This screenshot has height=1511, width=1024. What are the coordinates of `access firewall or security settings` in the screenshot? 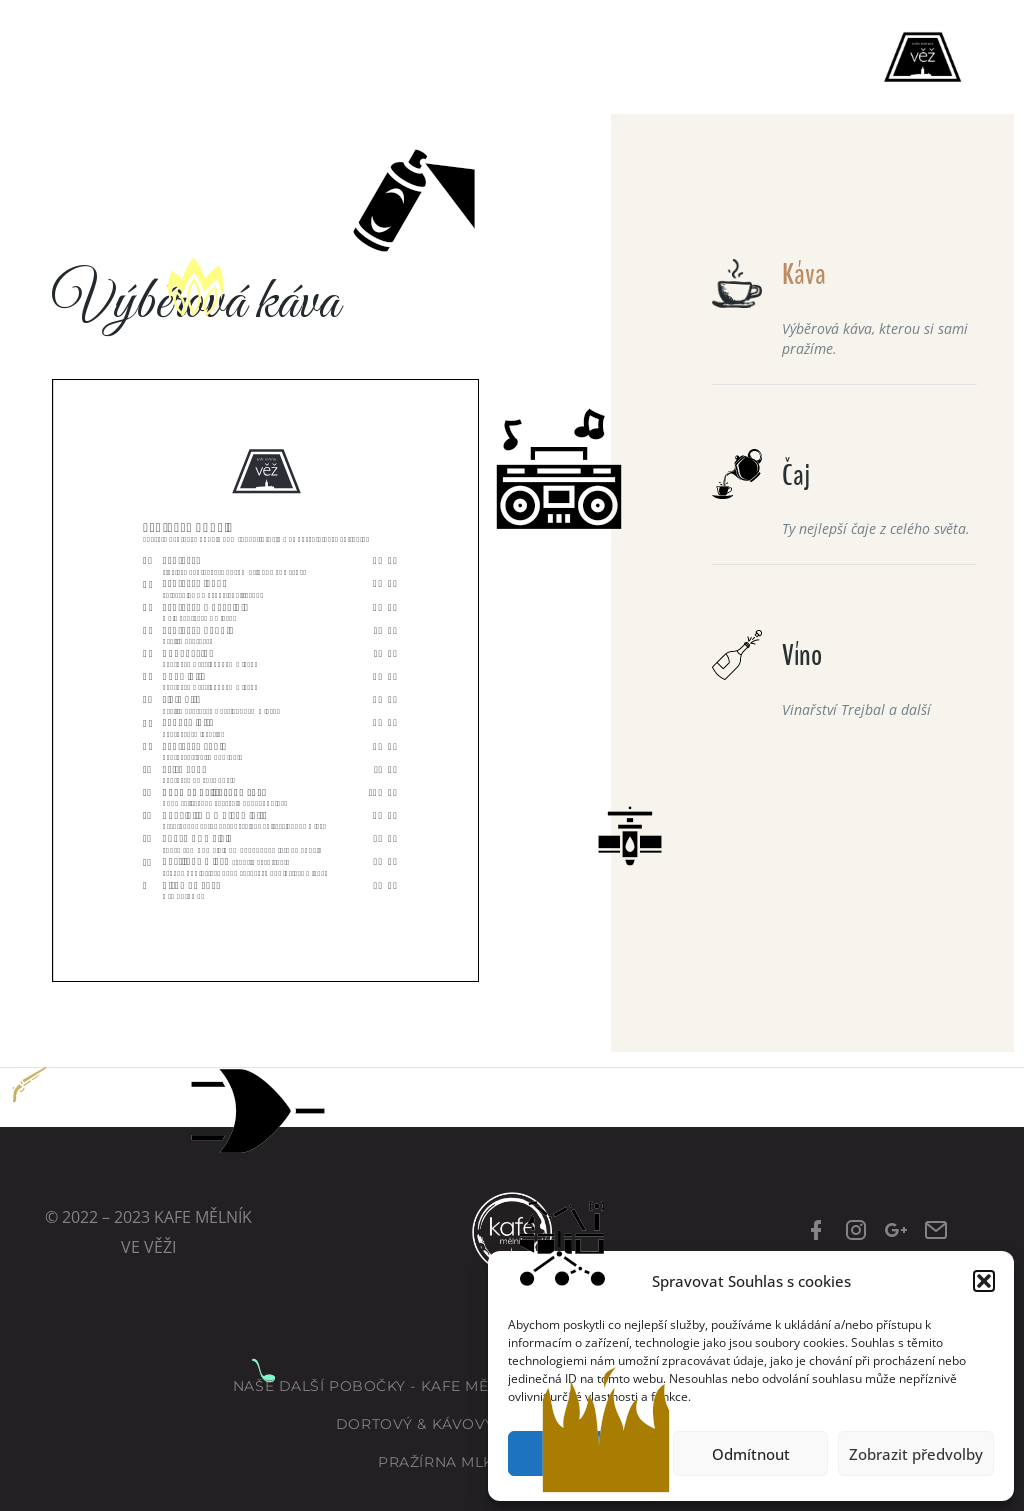 It's located at (606, 1429).